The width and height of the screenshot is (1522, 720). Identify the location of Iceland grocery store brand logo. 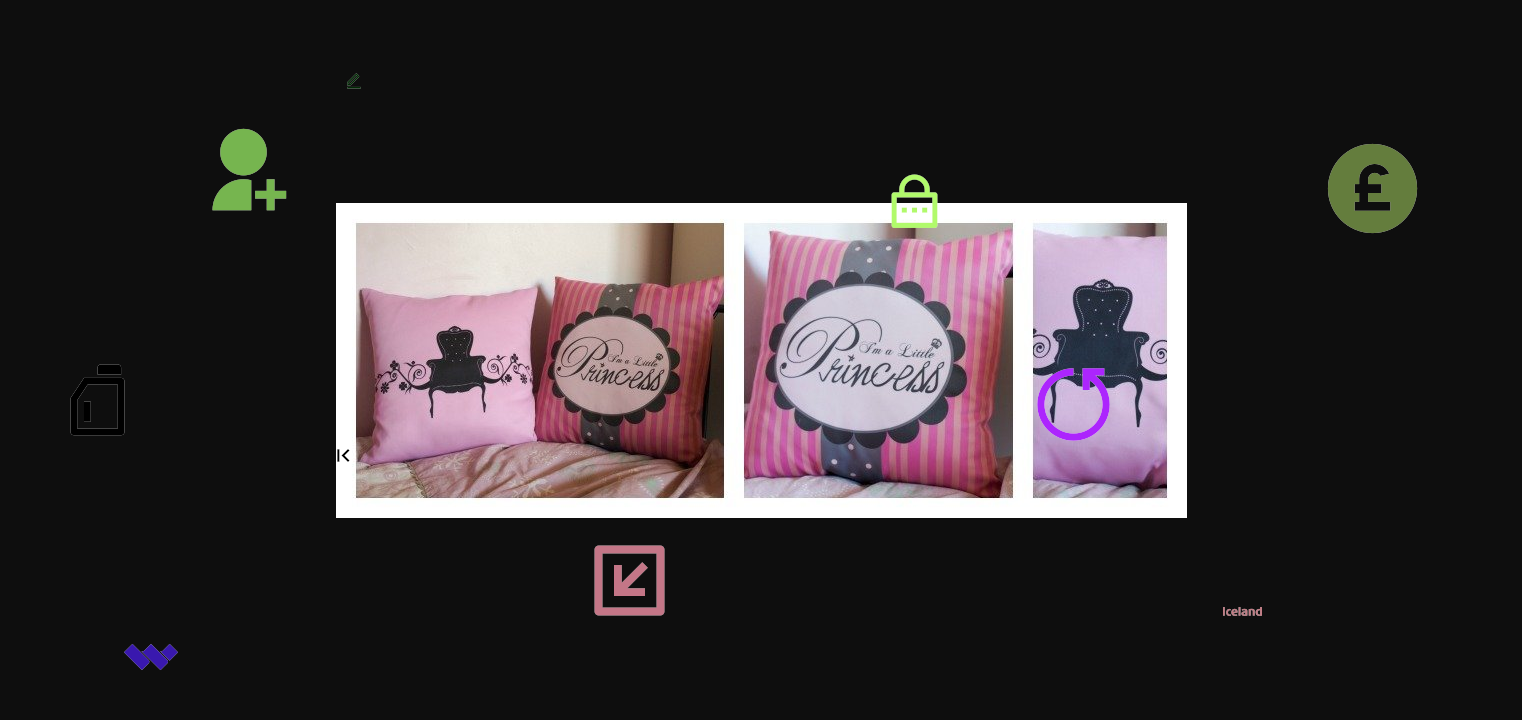
(1242, 611).